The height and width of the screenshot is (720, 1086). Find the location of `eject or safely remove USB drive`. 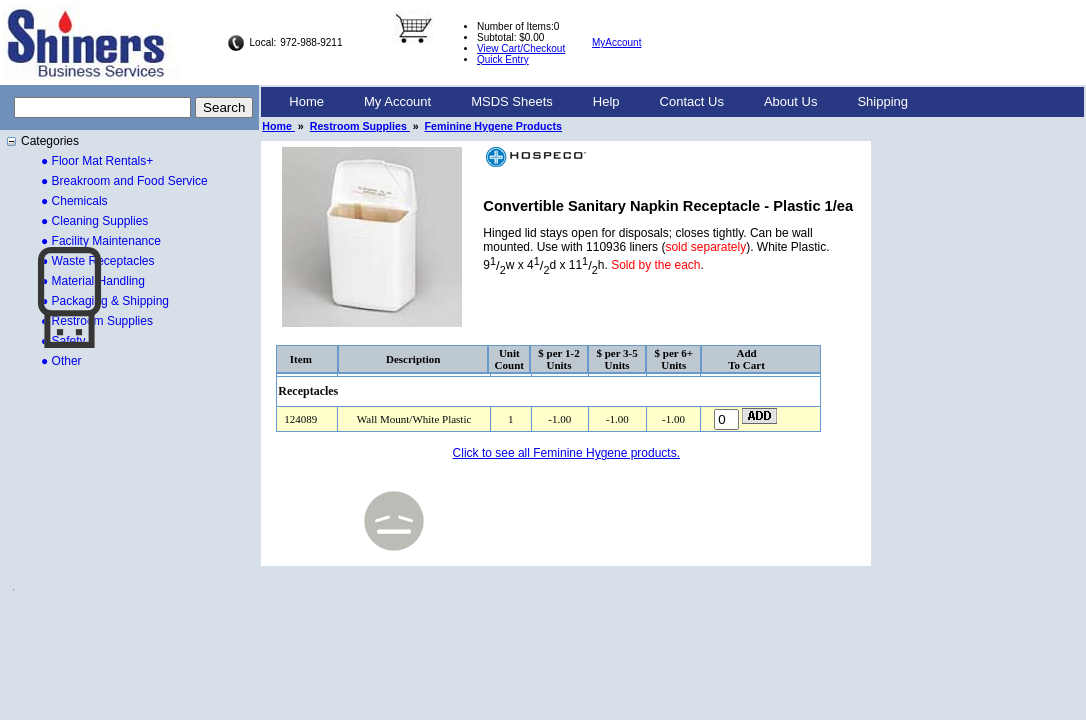

eject or safely remove USB drive is located at coordinates (69, 297).